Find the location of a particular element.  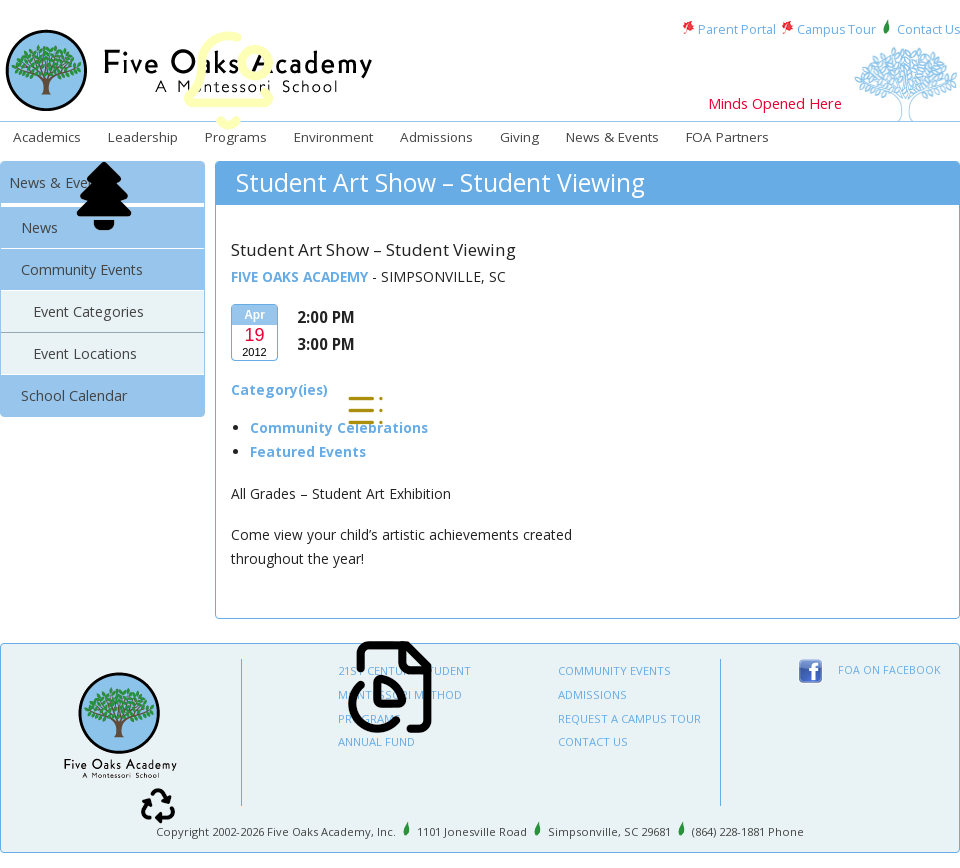

indicates holiday or christmas-themed content is located at coordinates (104, 196).